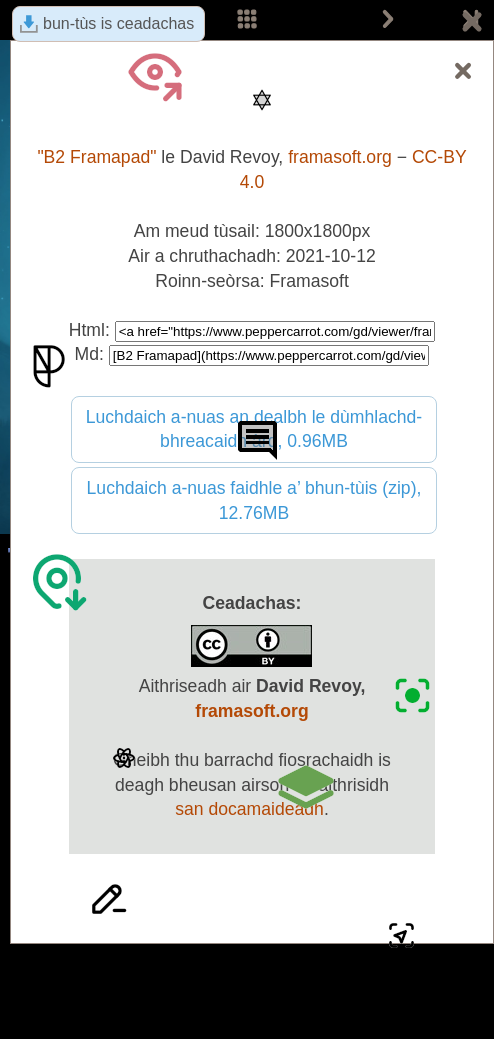  I want to click on scan to detect current location, so click(401, 935).